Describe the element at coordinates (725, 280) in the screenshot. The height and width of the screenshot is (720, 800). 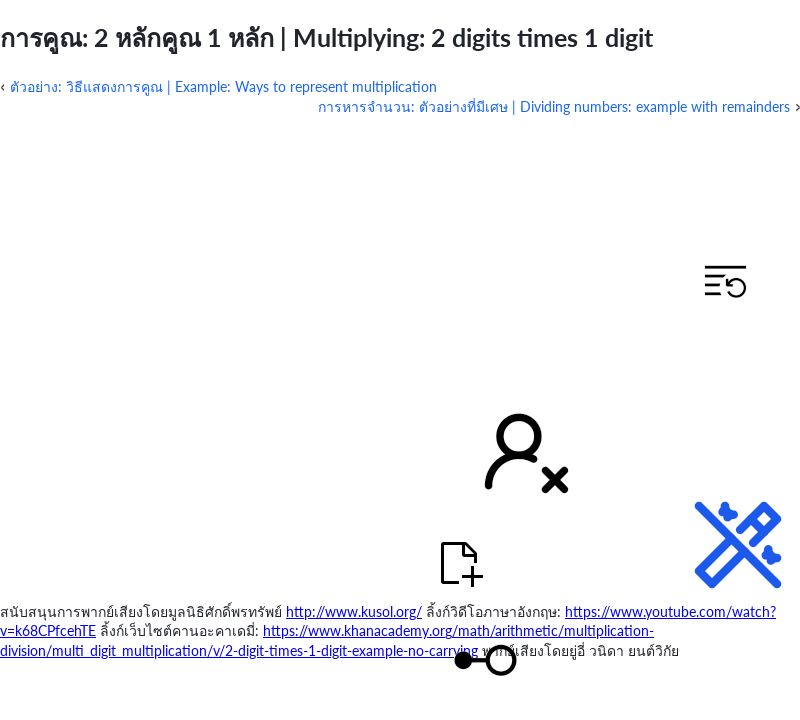
I see `restart the current debug frame` at that location.